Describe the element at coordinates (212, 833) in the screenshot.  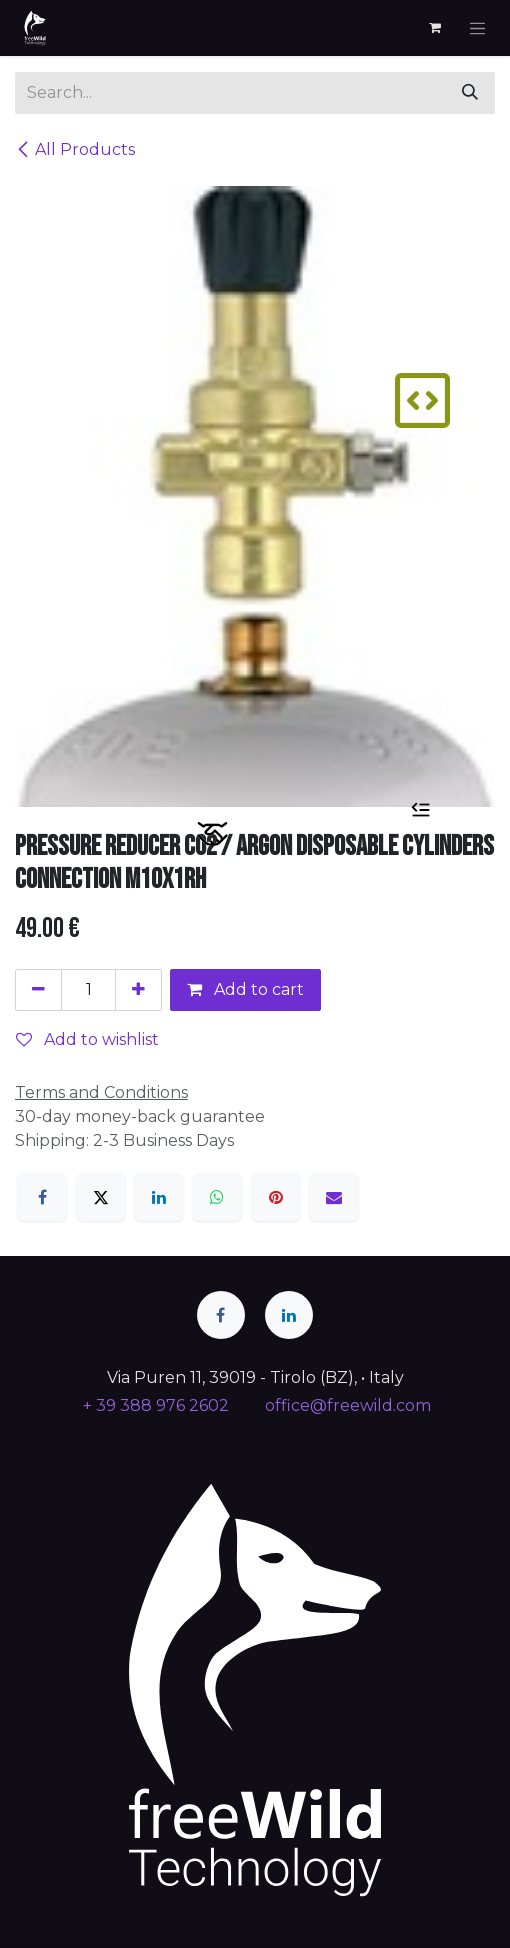
I see `indicates a partnership or collaboration` at that location.